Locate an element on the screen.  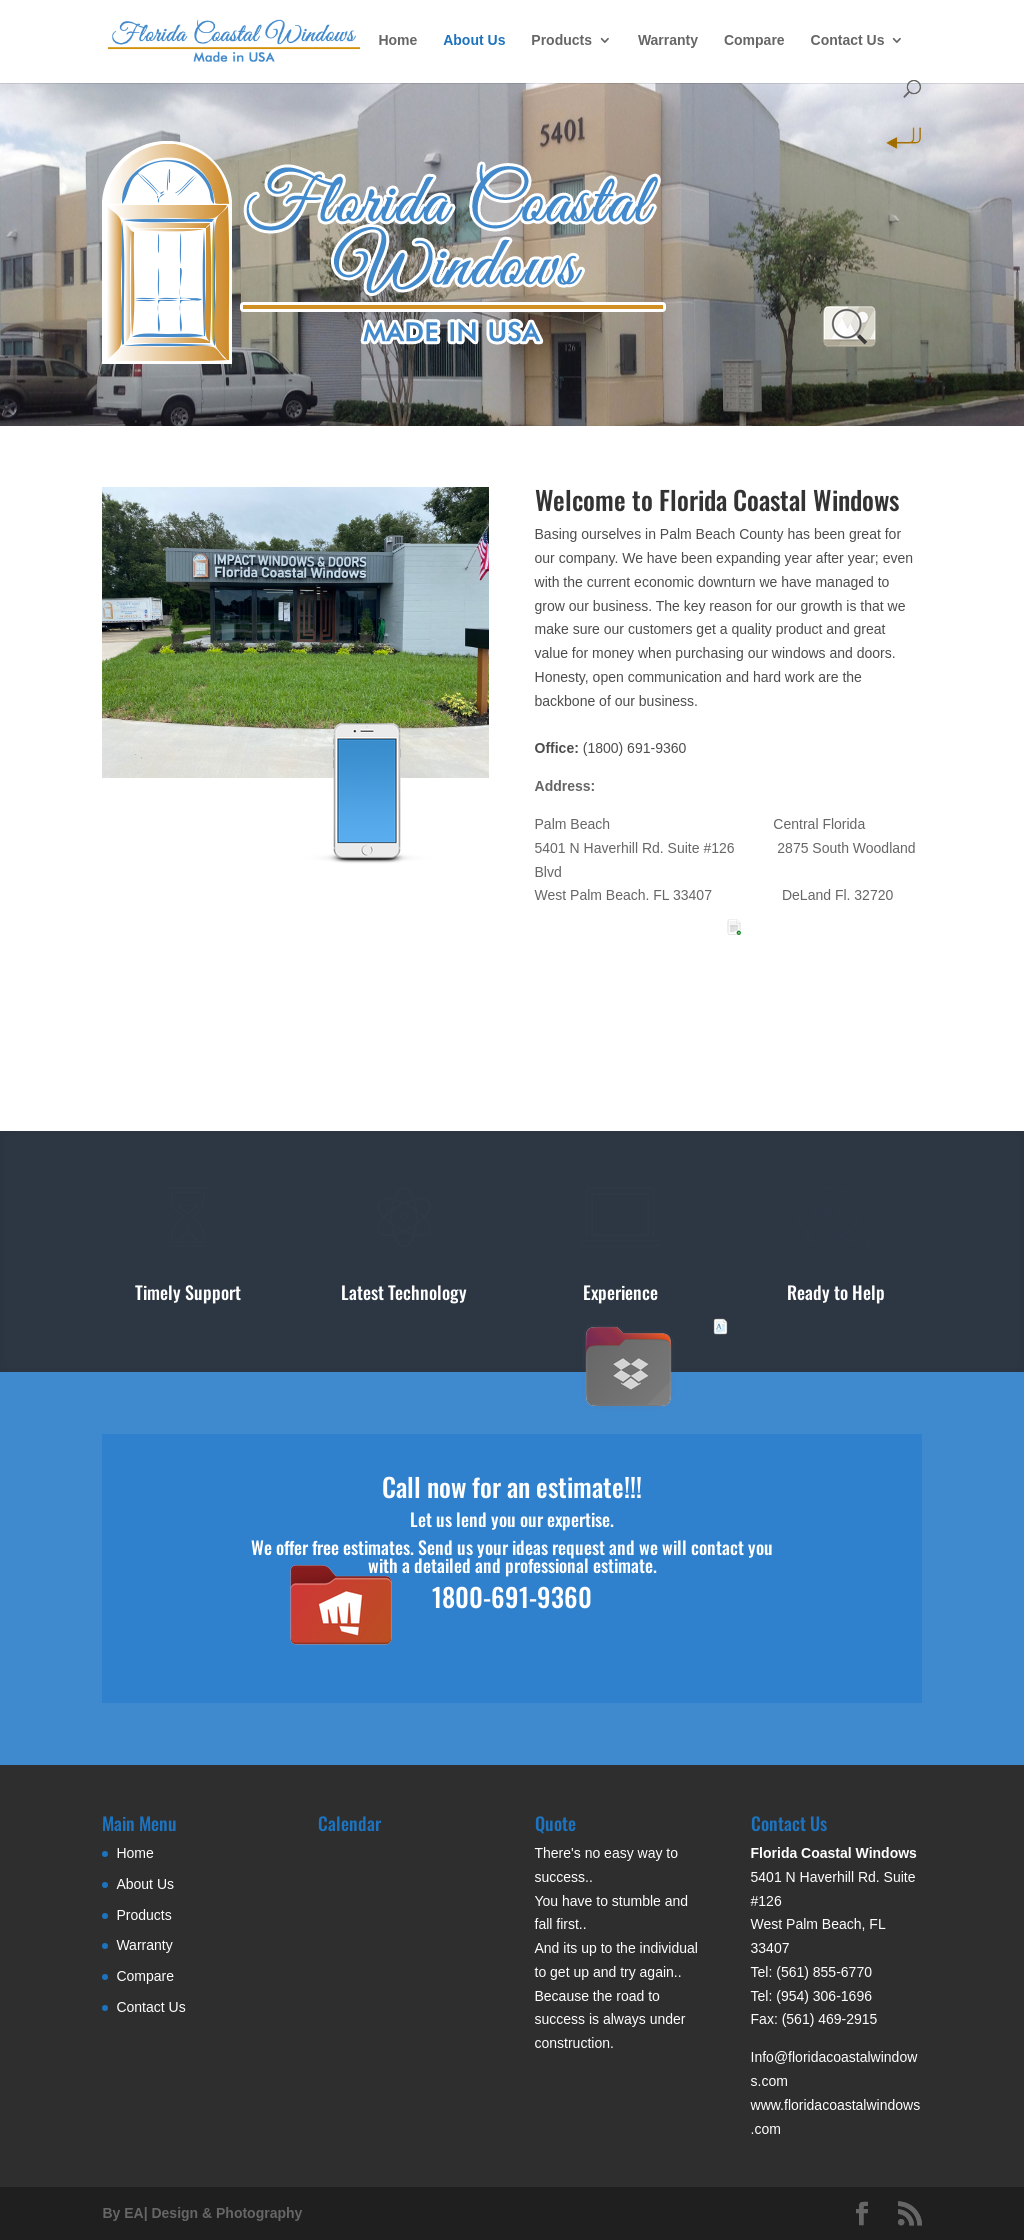
open dropbox synced folder is located at coordinates (628, 1366).